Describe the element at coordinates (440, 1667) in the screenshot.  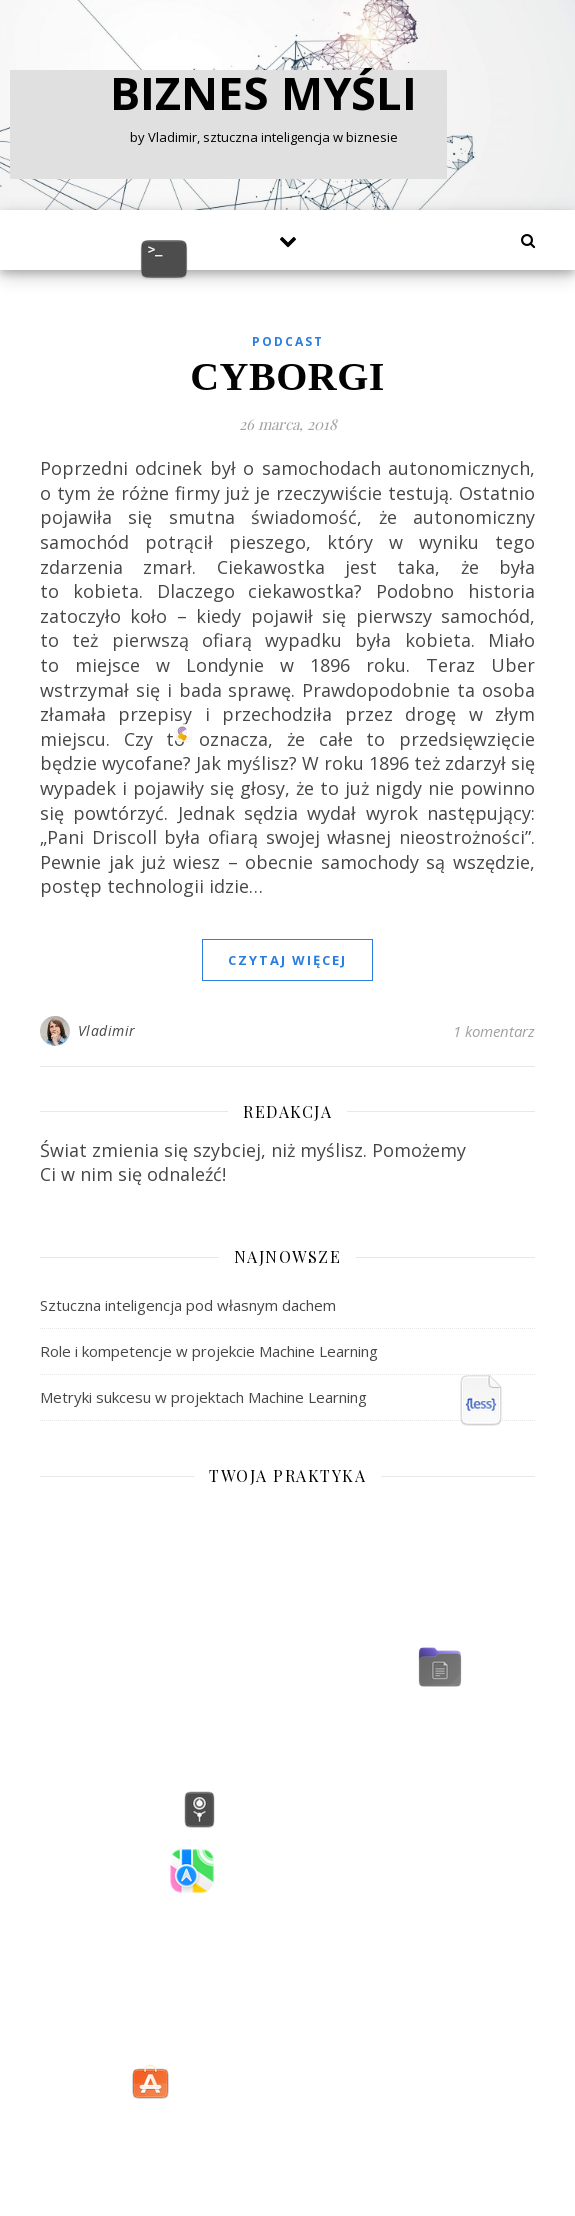
I see `open your documents folder` at that location.